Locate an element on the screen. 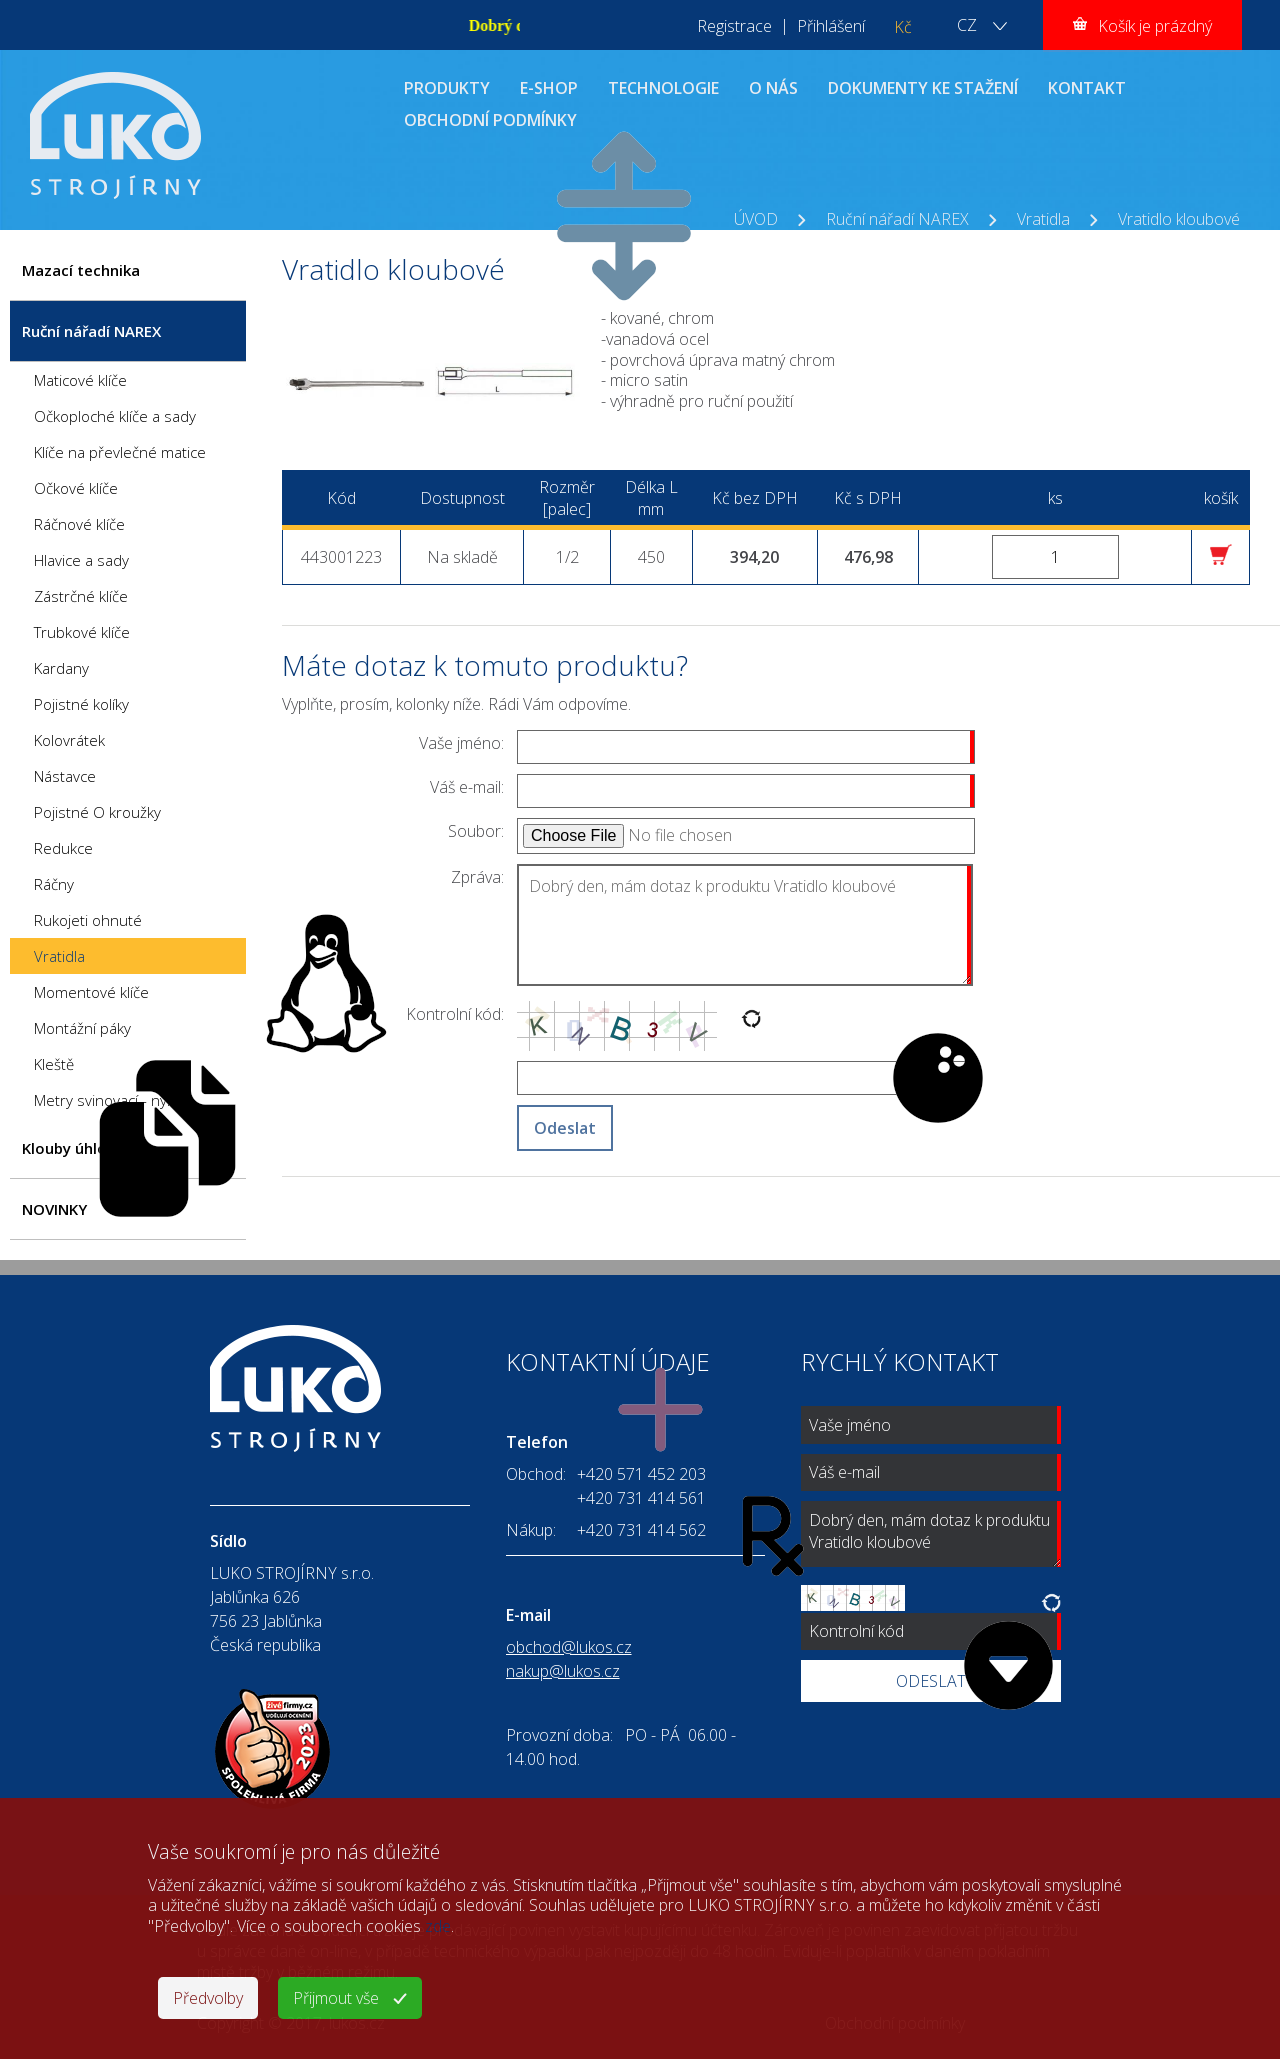 This screenshot has width=1280, height=2059. add a new item is located at coordinates (660, 1409).